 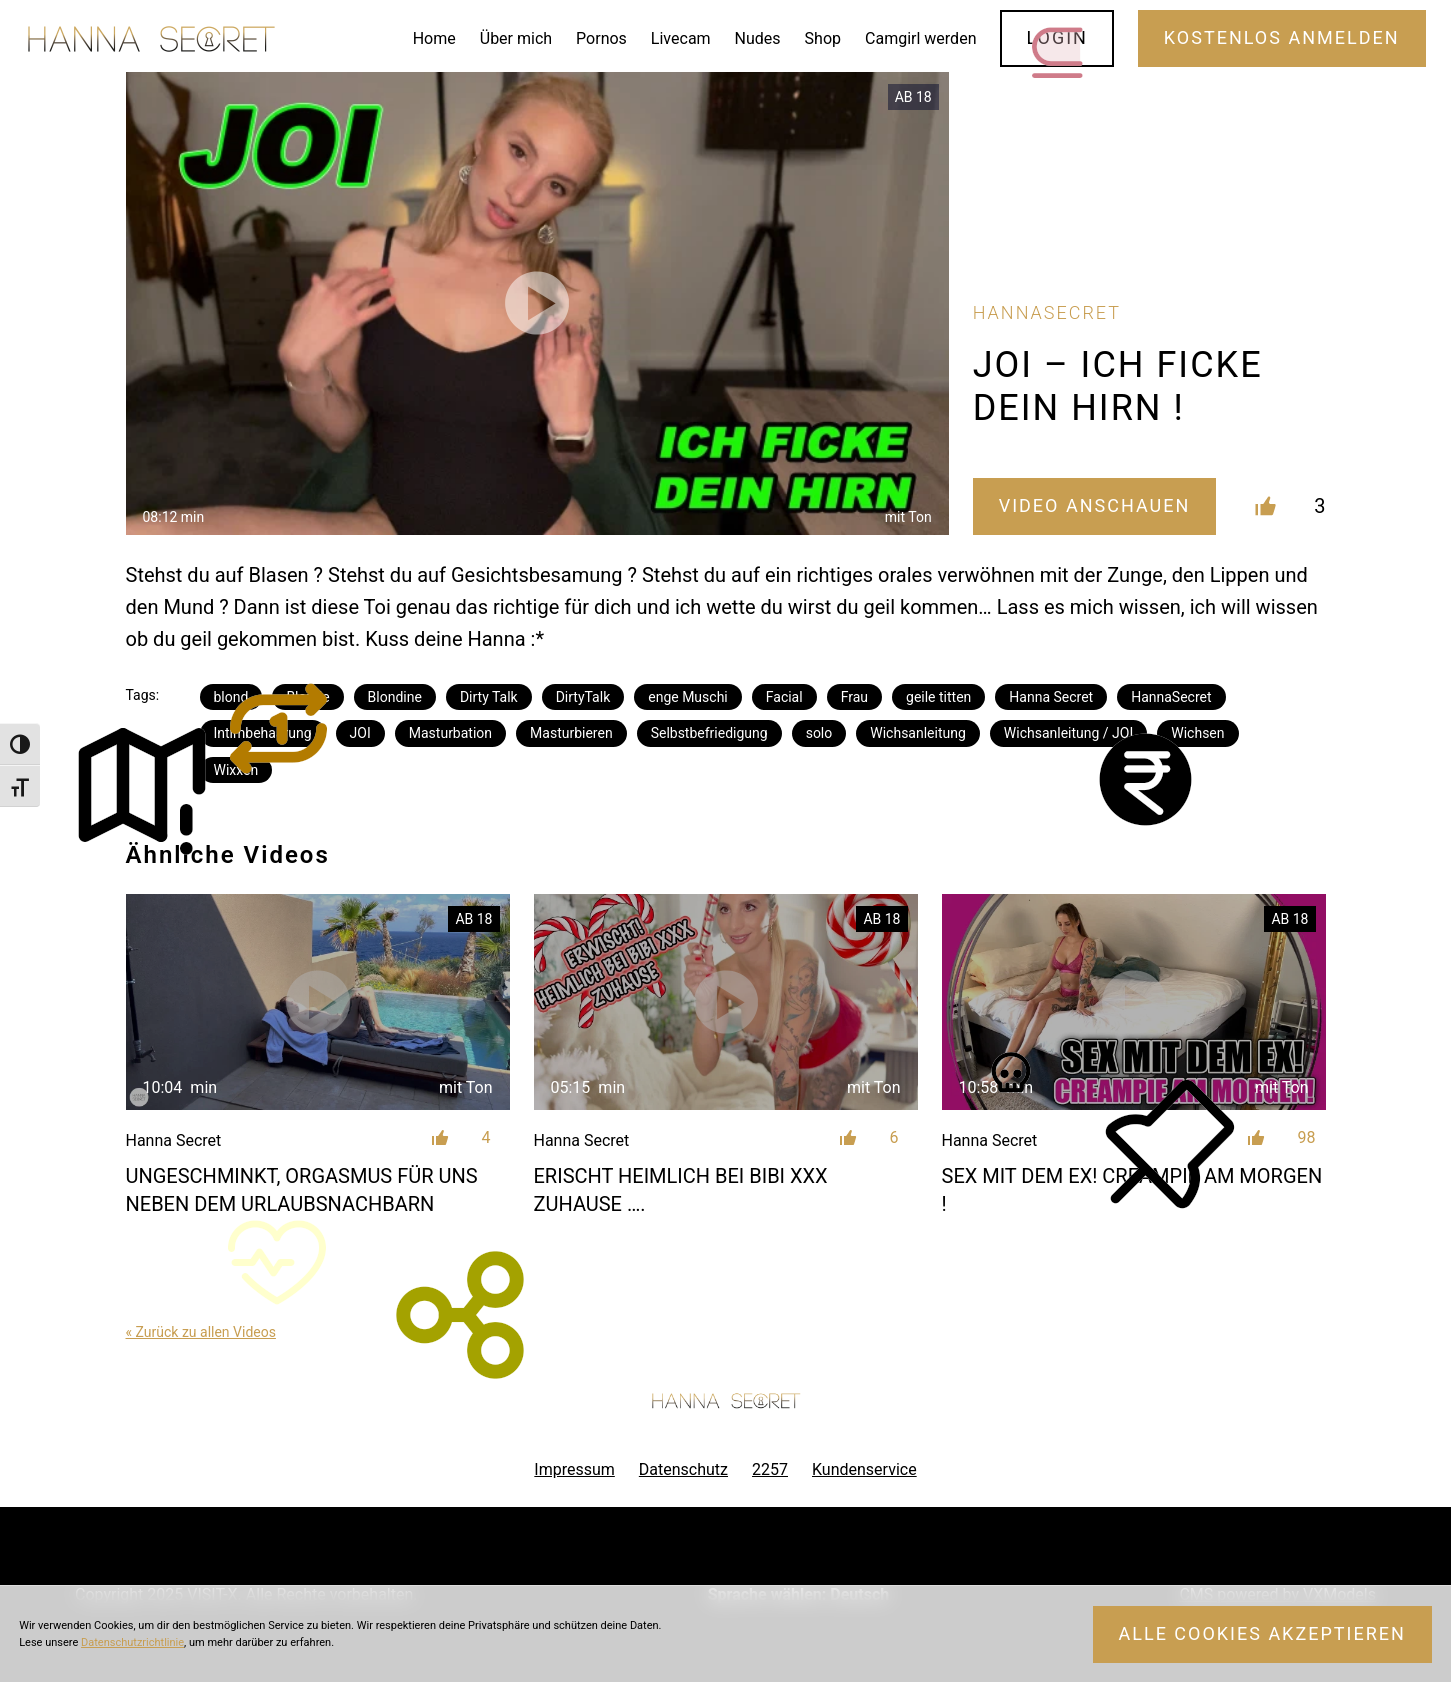 What do you see at coordinates (1011, 1073) in the screenshot?
I see `indicates danger or hazardous content` at bounding box center [1011, 1073].